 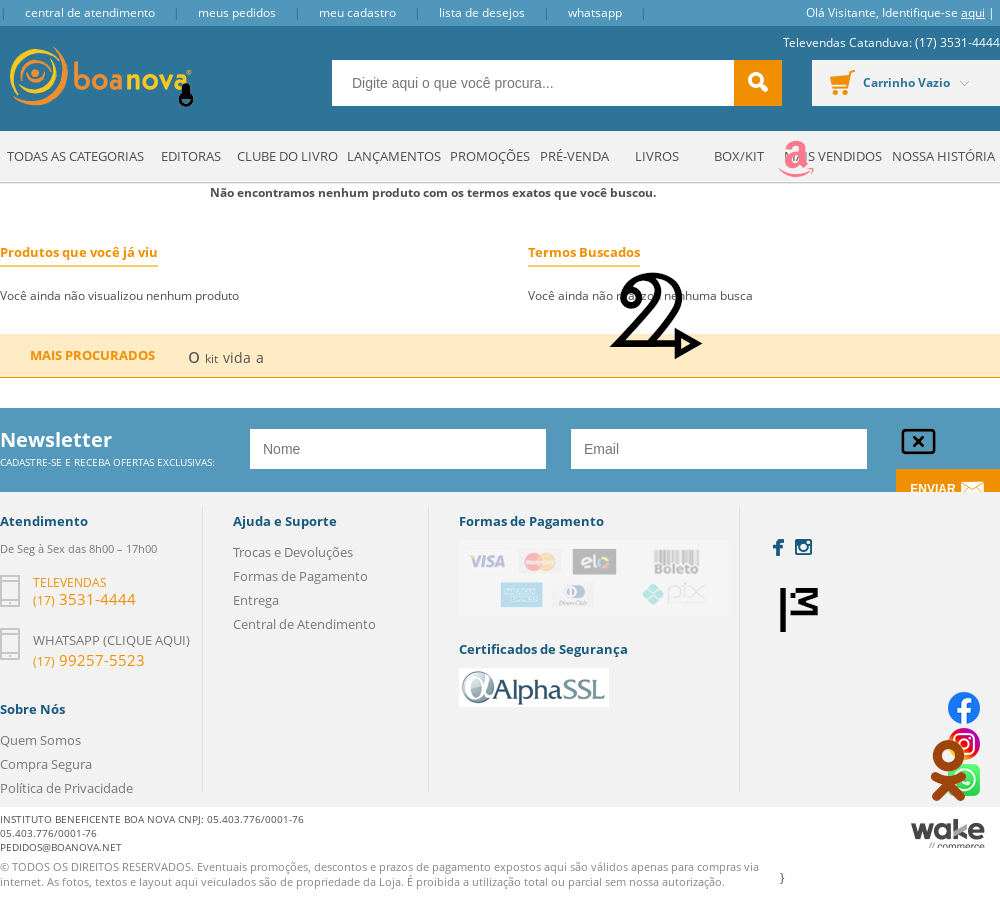 What do you see at coordinates (799, 610) in the screenshot?
I see `mozilla corporation logo` at bounding box center [799, 610].